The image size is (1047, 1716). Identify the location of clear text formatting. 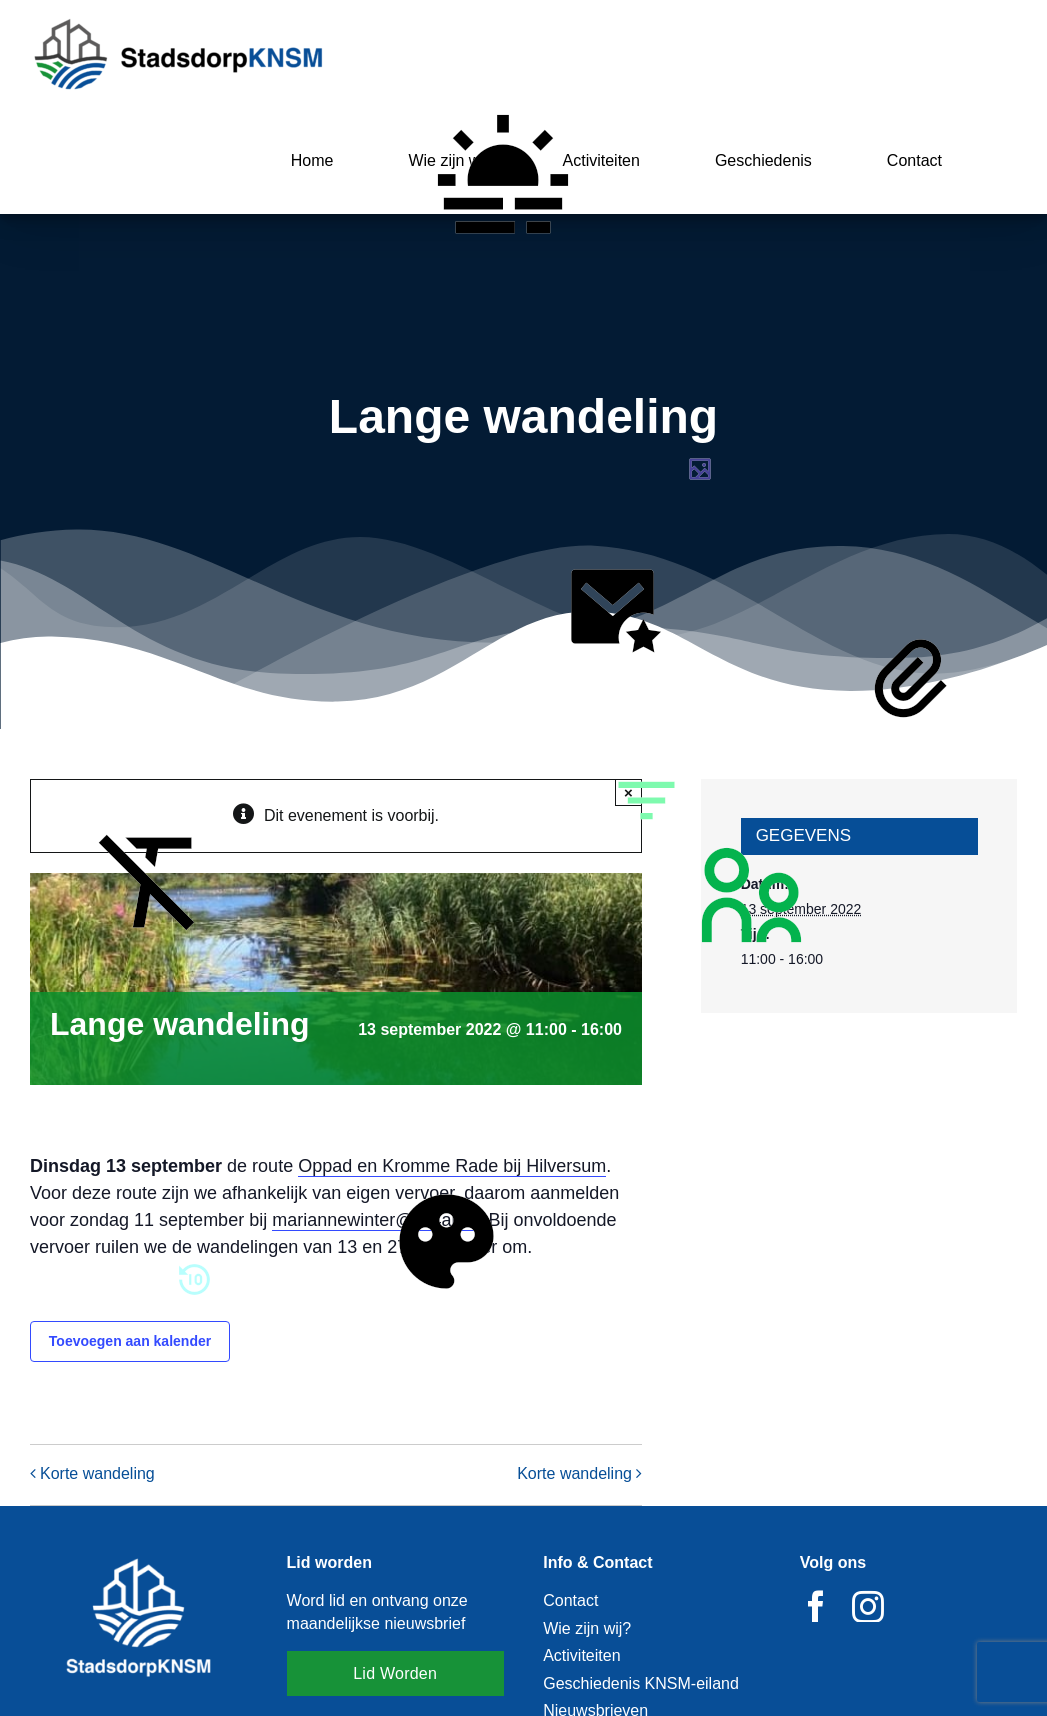
(146, 882).